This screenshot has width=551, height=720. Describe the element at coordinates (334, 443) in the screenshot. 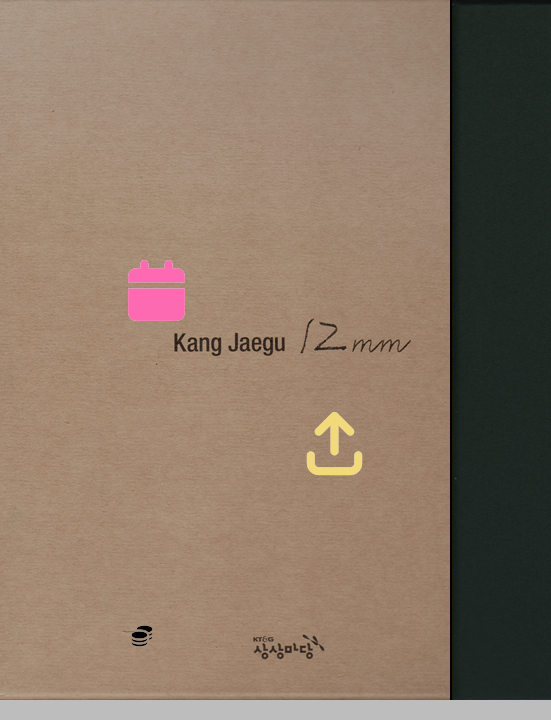

I see `upload a file or document` at that location.